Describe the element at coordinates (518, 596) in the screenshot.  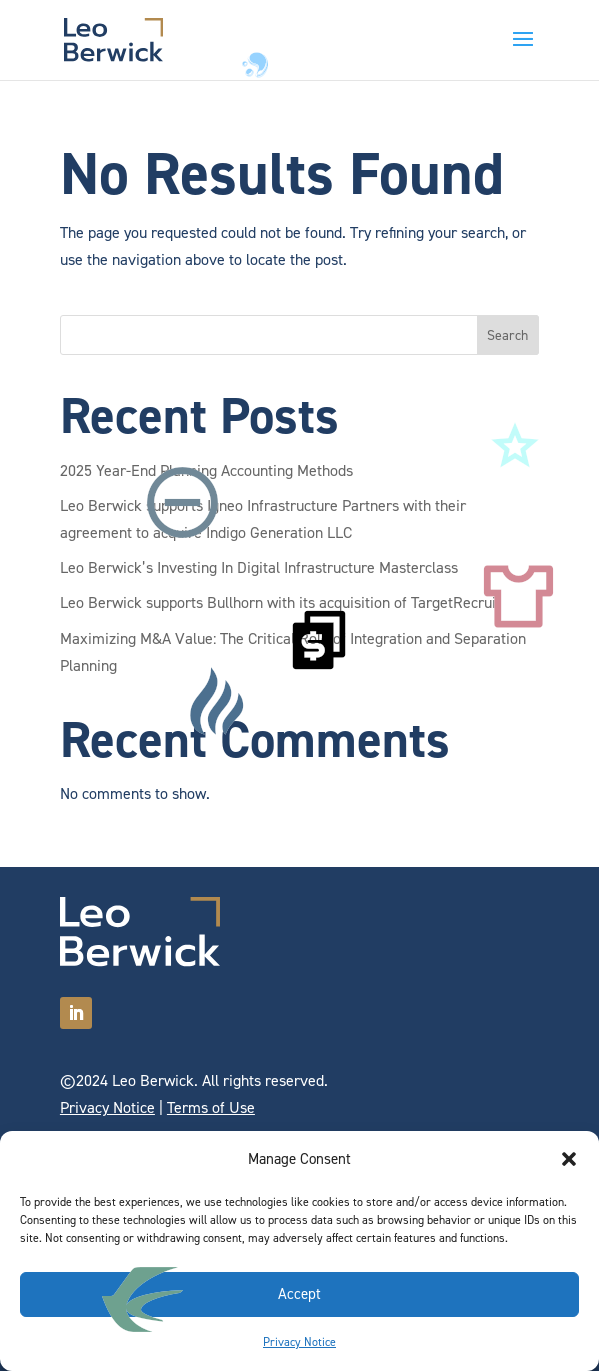
I see `browse clothing or apparel items` at that location.